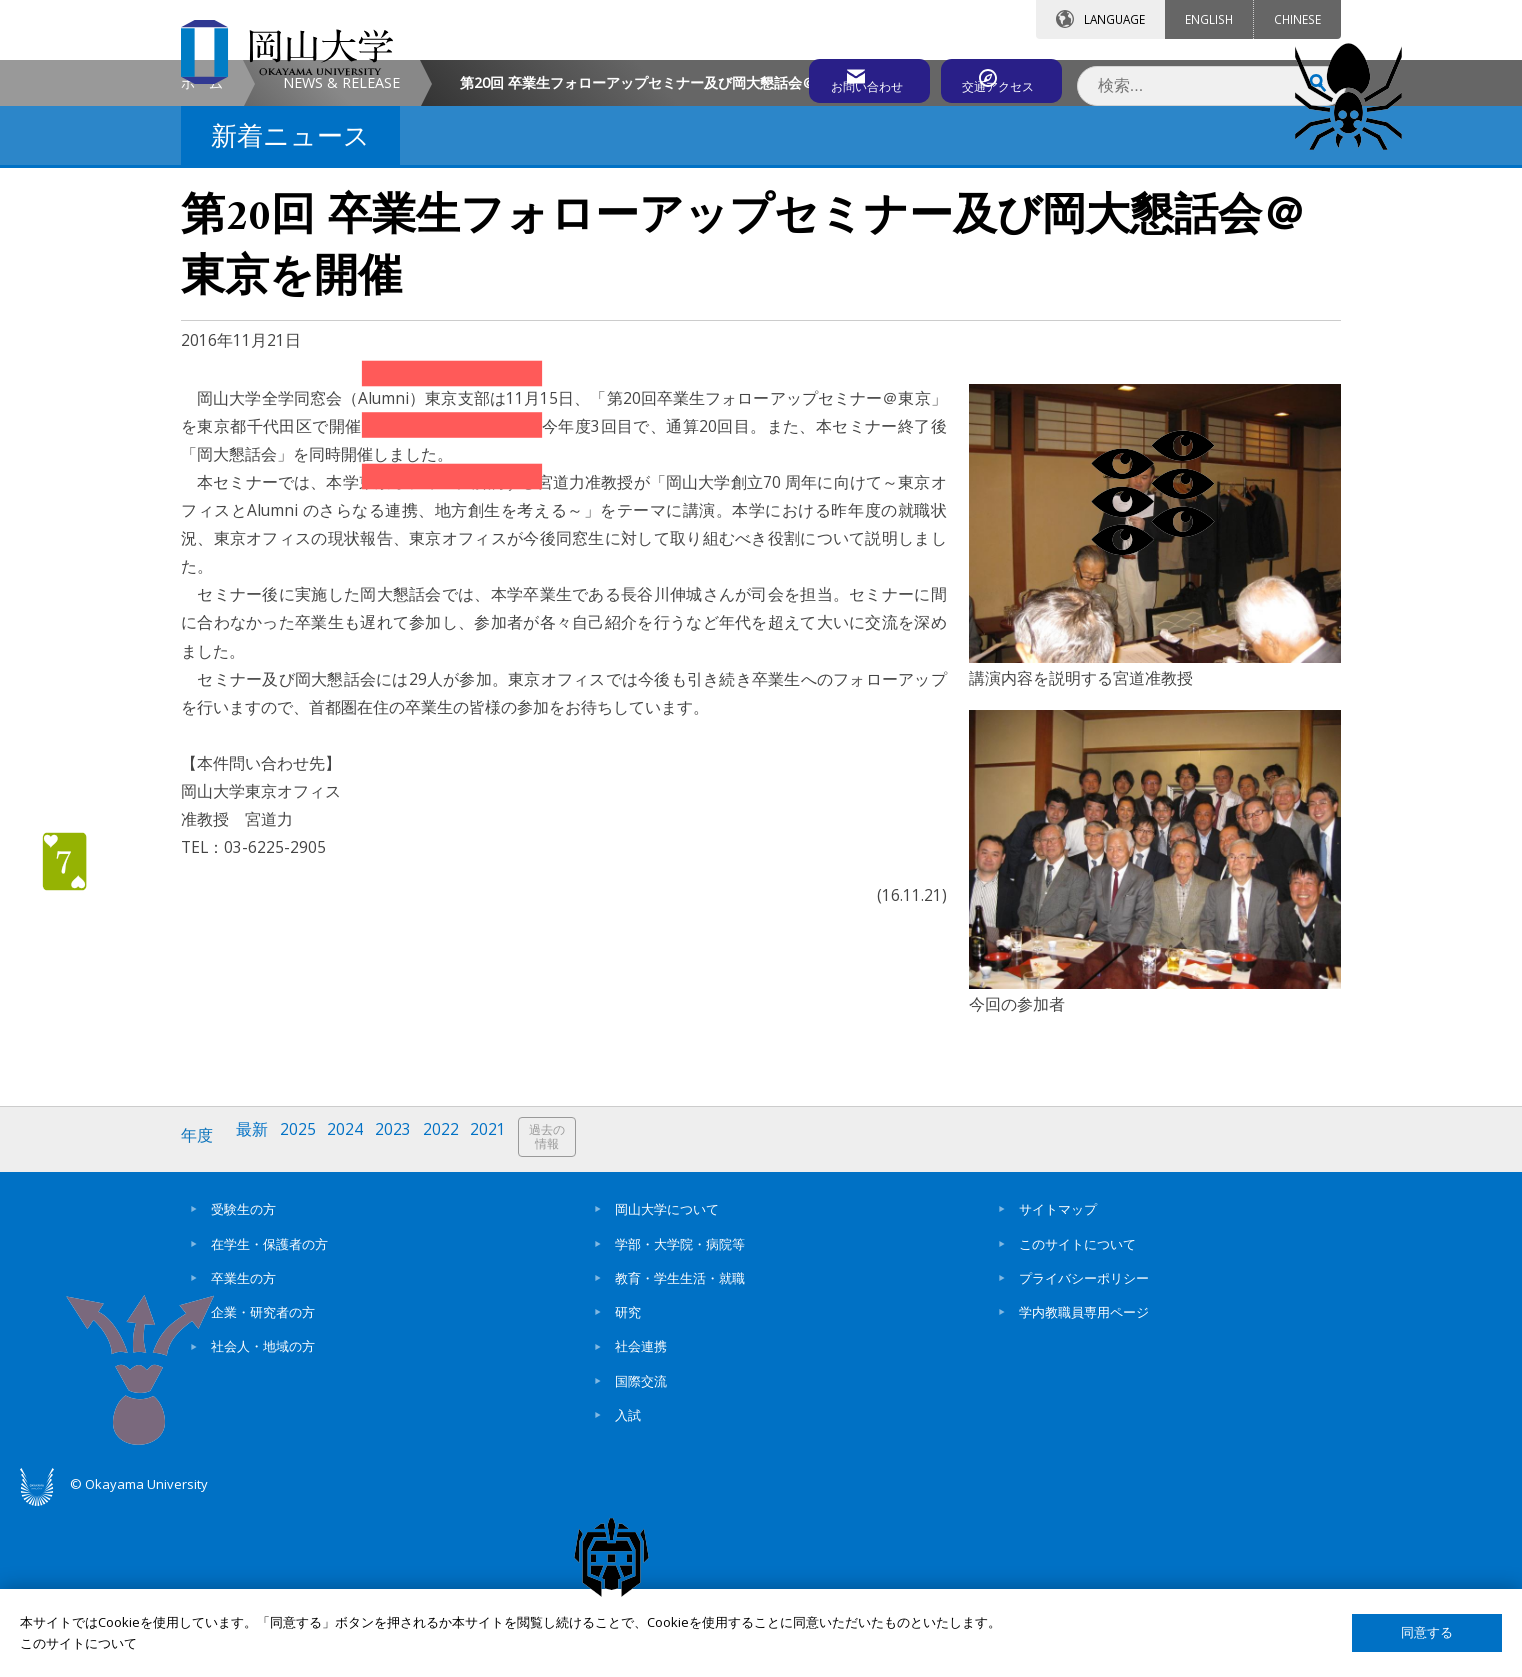  I want to click on indicates a multi-view or surveillance mode, so click(1153, 493).